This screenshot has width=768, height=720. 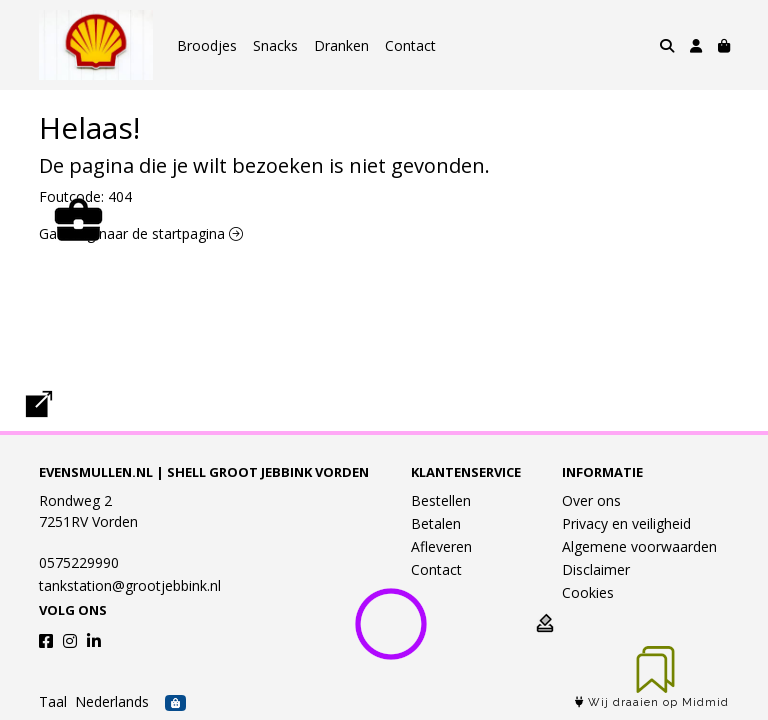 I want to click on view all saved bookmarks, so click(x=655, y=669).